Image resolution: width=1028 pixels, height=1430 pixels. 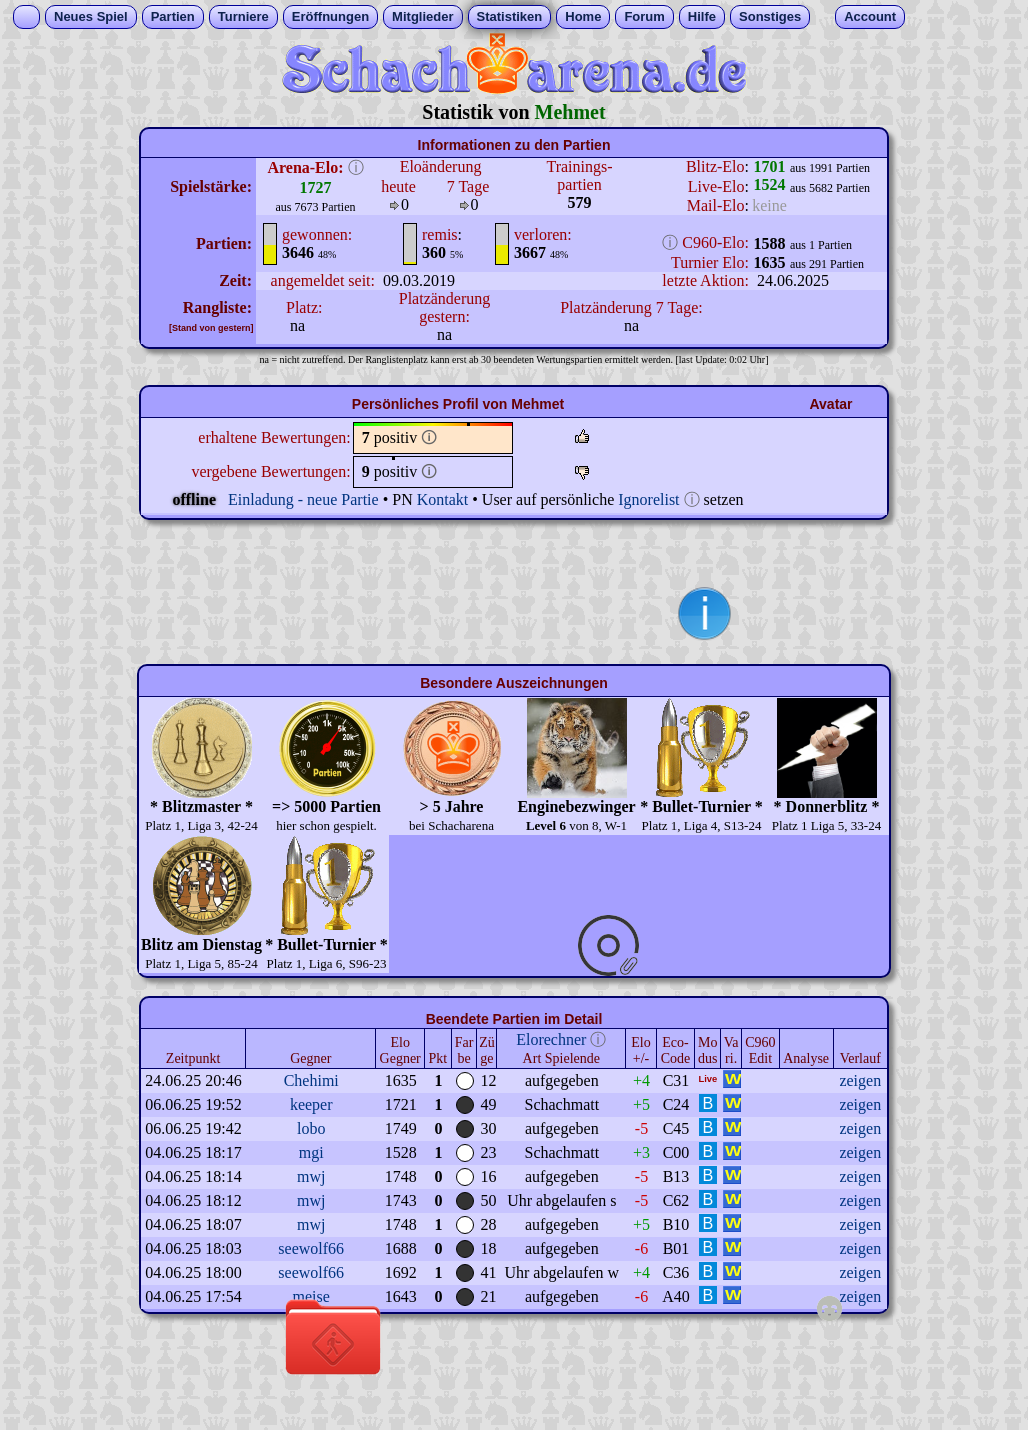 I want to click on access public or shared folder, so click(x=333, y=1337).